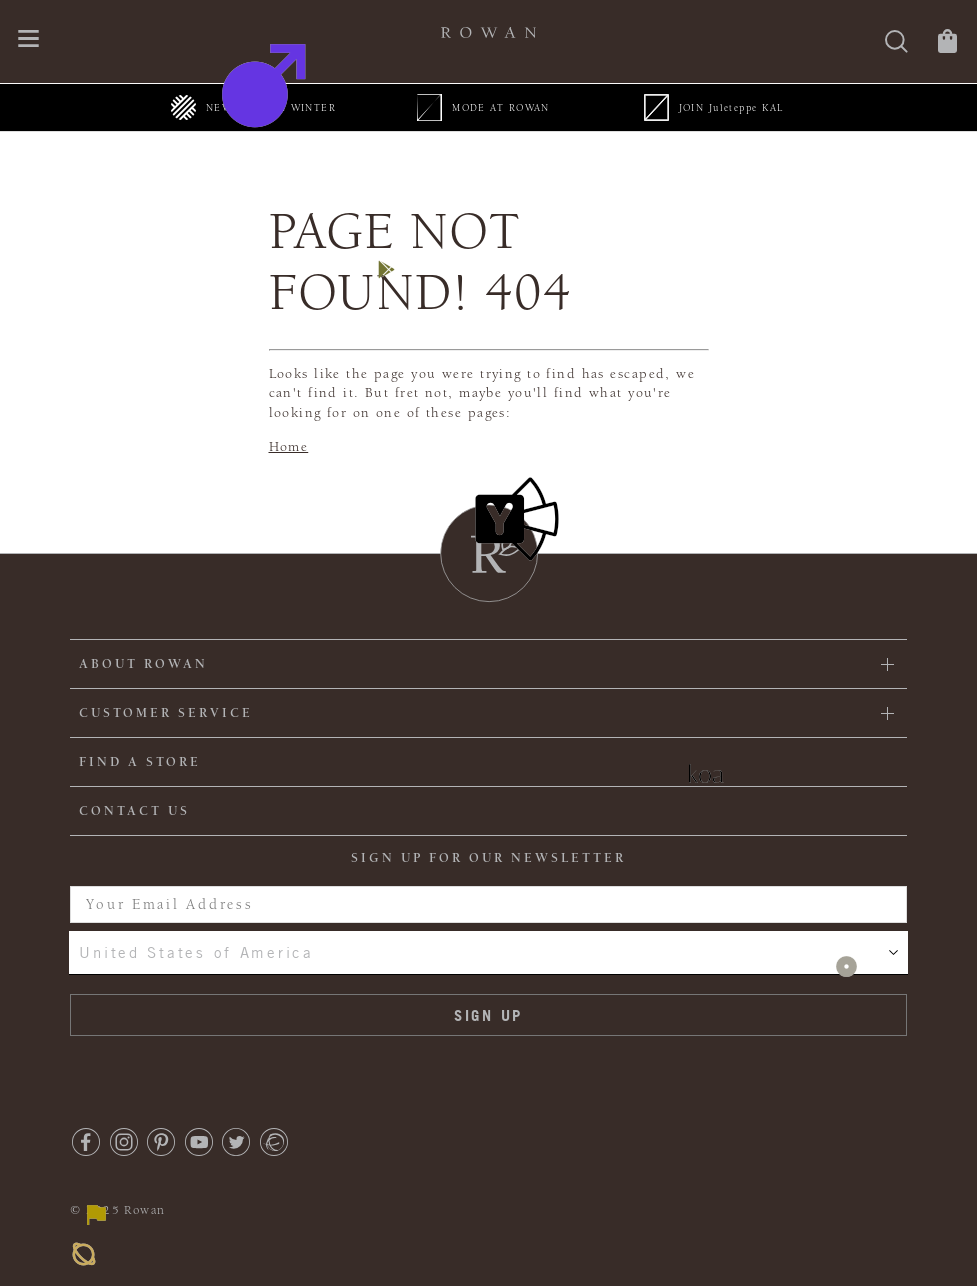 Image resolution: width=977 pixels, height=1286 pixels. I want to click on focus on a selected element or area, so click(846, 966).